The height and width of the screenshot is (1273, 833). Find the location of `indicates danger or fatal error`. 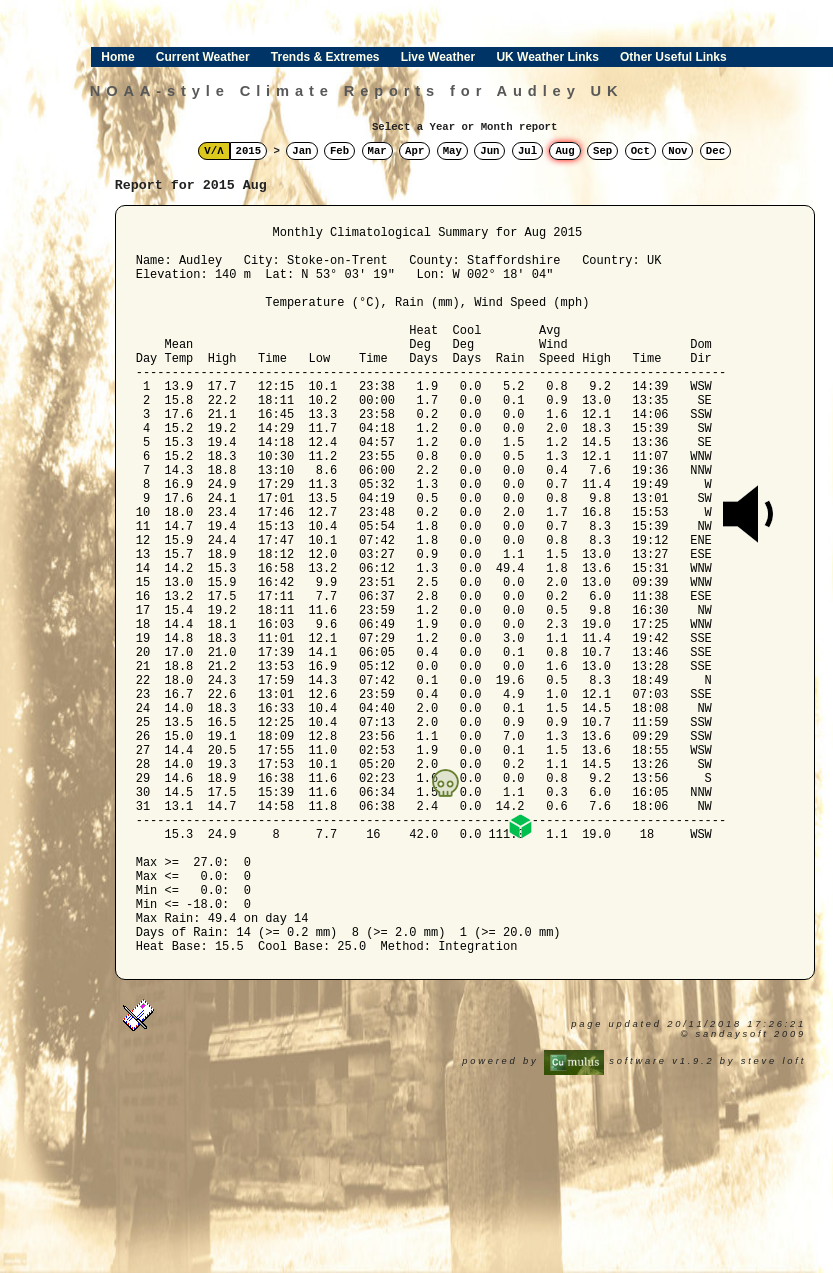

indicates danger or fatal error is located at coordinates (445, 783).